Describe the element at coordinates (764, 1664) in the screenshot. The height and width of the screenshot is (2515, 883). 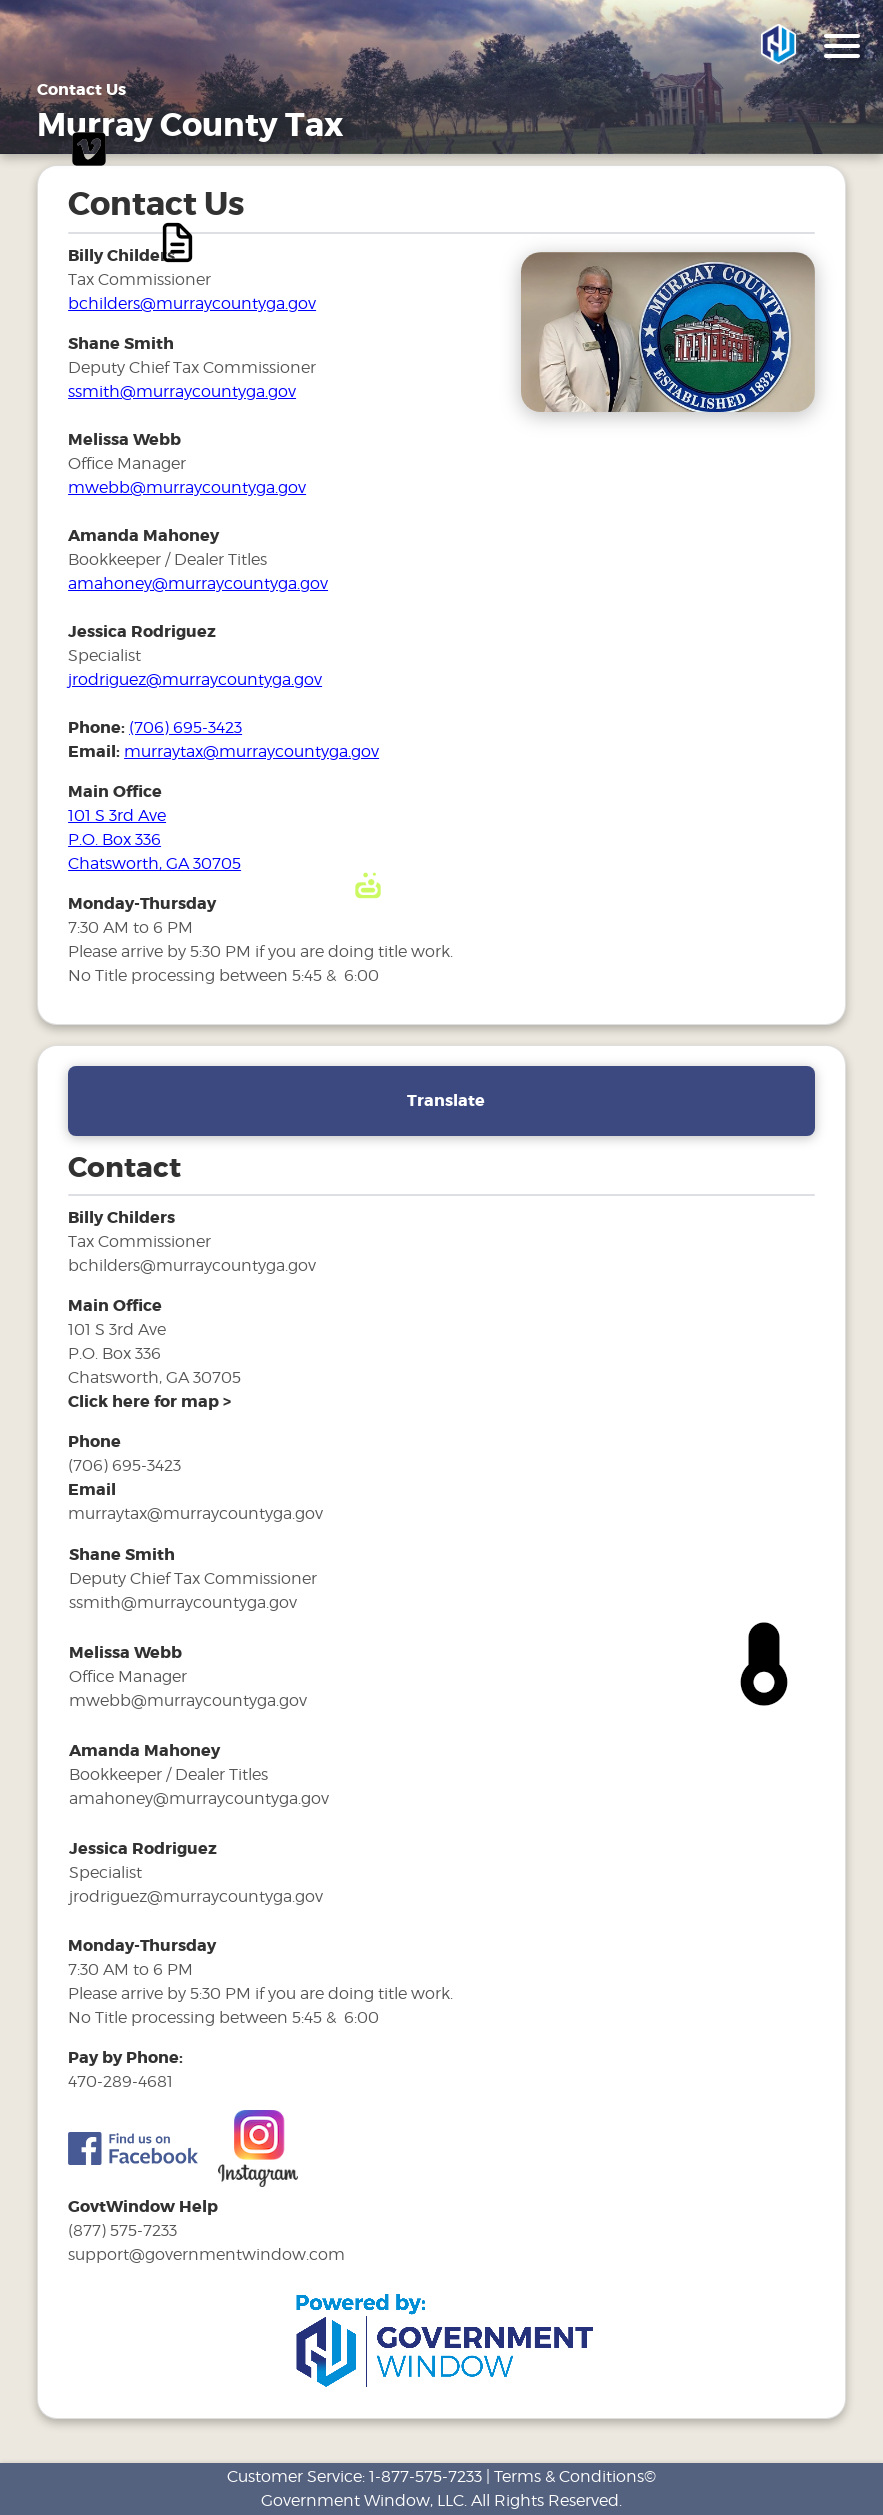
I see `indicates lowest temperature setting or reading` at that location.